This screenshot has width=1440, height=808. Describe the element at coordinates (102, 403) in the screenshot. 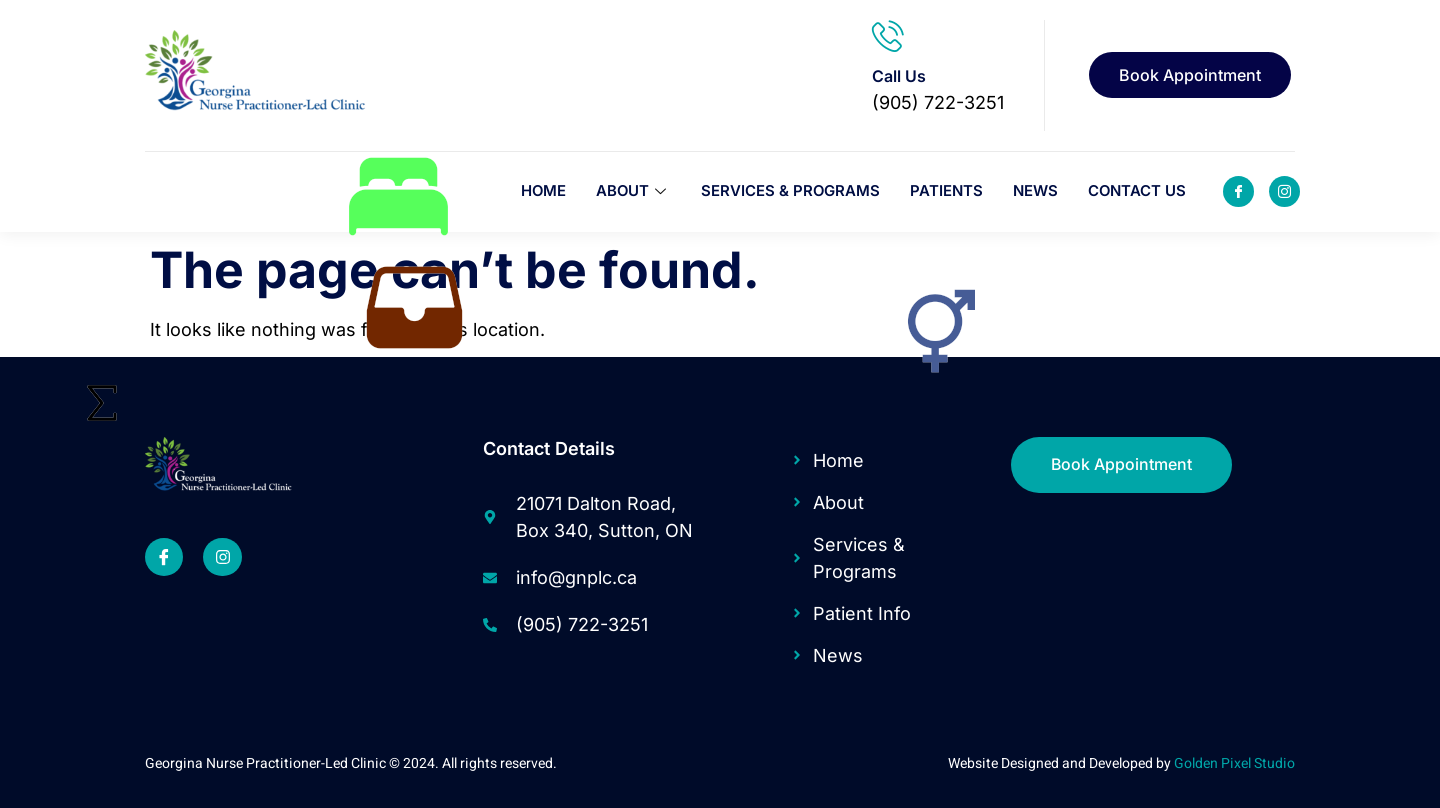

I see `calculate sum or total of selected values` at that location.